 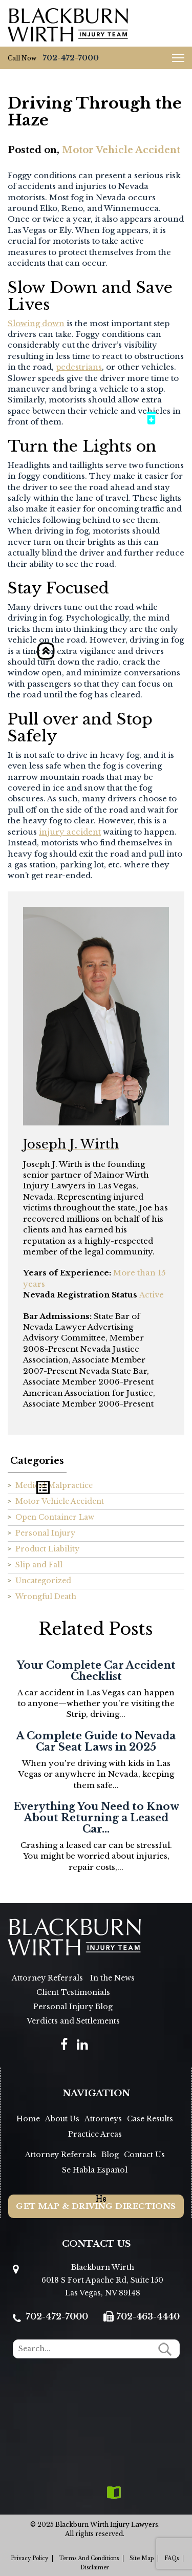 What do you see at coordinates (101, 2198) in the screenshot?
I see `format text as heading level 6` at bounding box center [101, 2198].